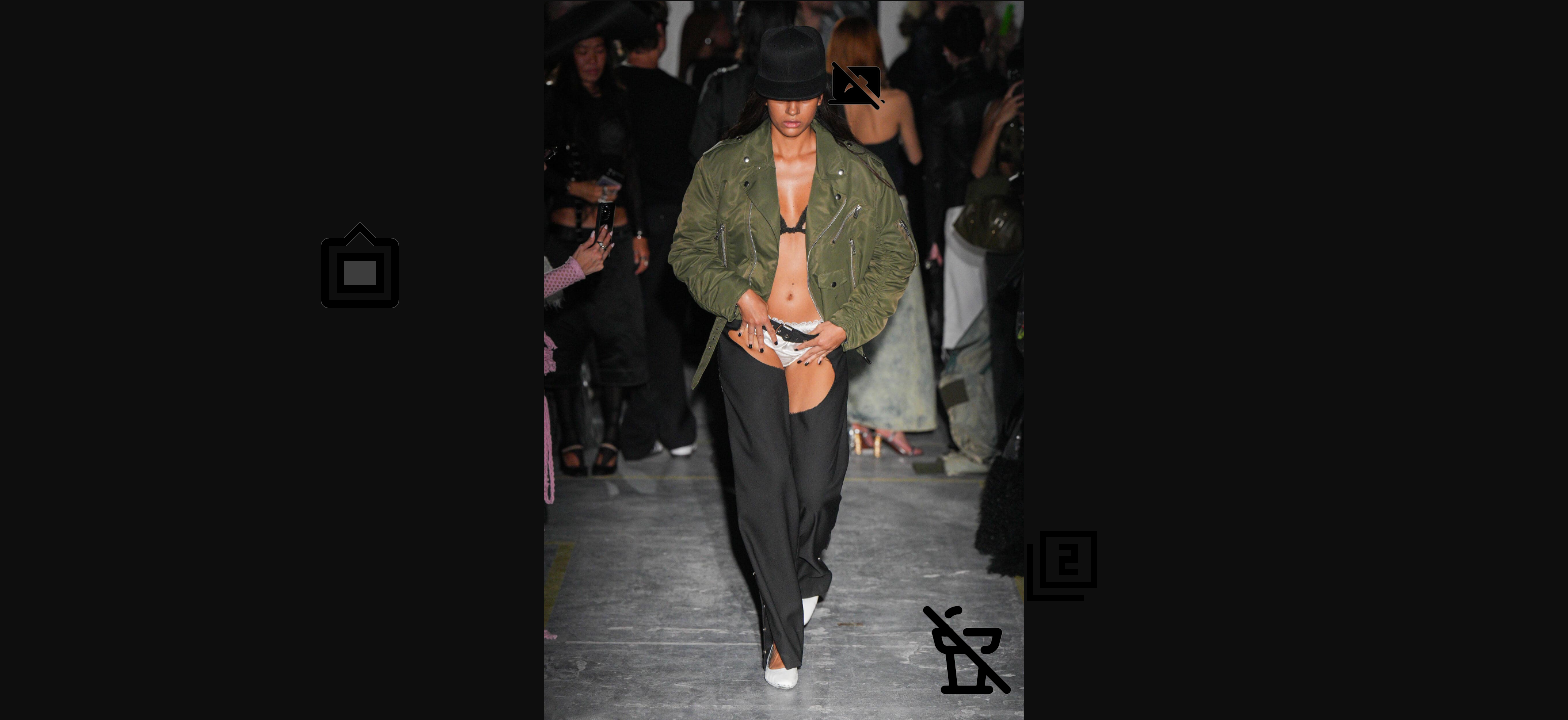 The image size is (1568, 720). What do you see at coordinates (360, 269) in the screenshot?
I see `add a frame or border to an image` at bounding box center [360, 269].